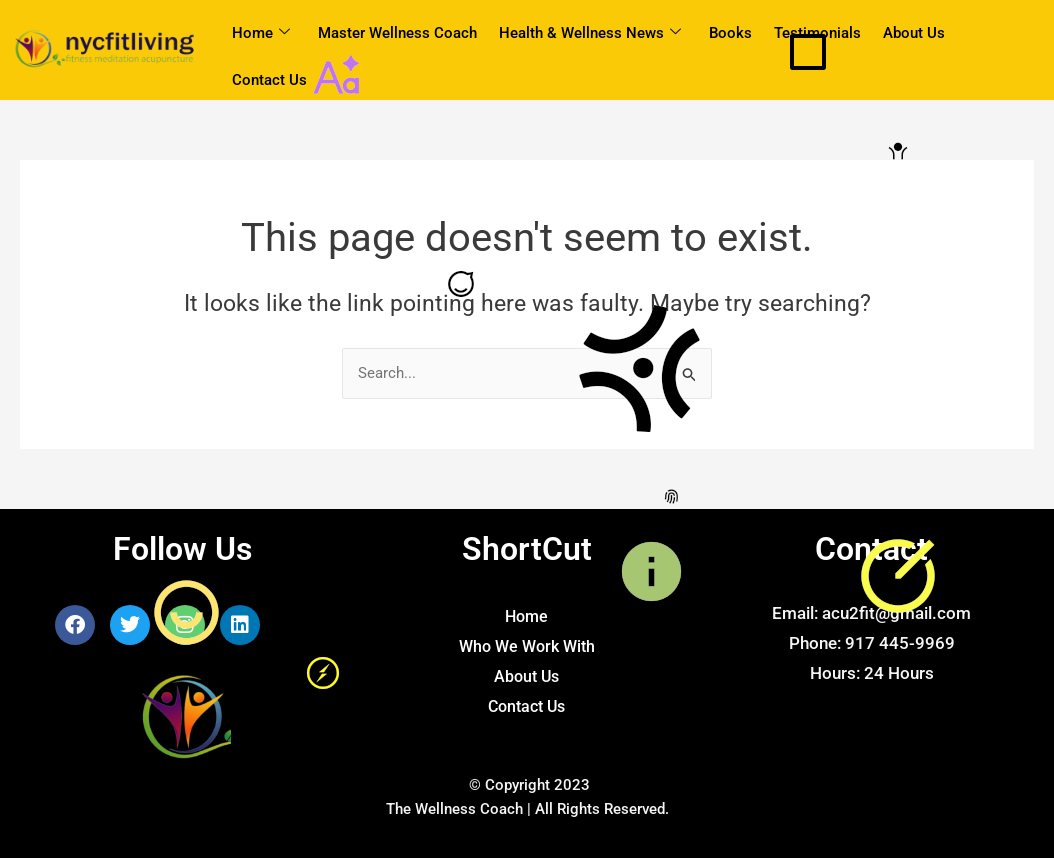 This screenshot has width=1054, height=858. What do you see at coordinates (671, 496) in the screenshot?
I see `authenticate using fingerprint recognition` at bounding box center [671, 496].